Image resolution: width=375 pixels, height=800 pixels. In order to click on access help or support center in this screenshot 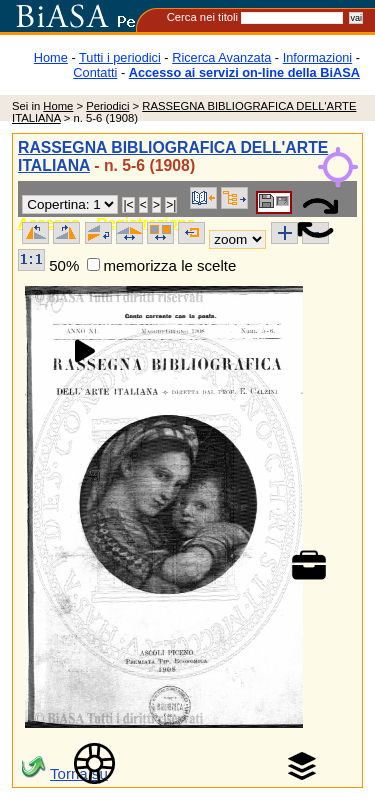, I will do `click(94, 763)`.